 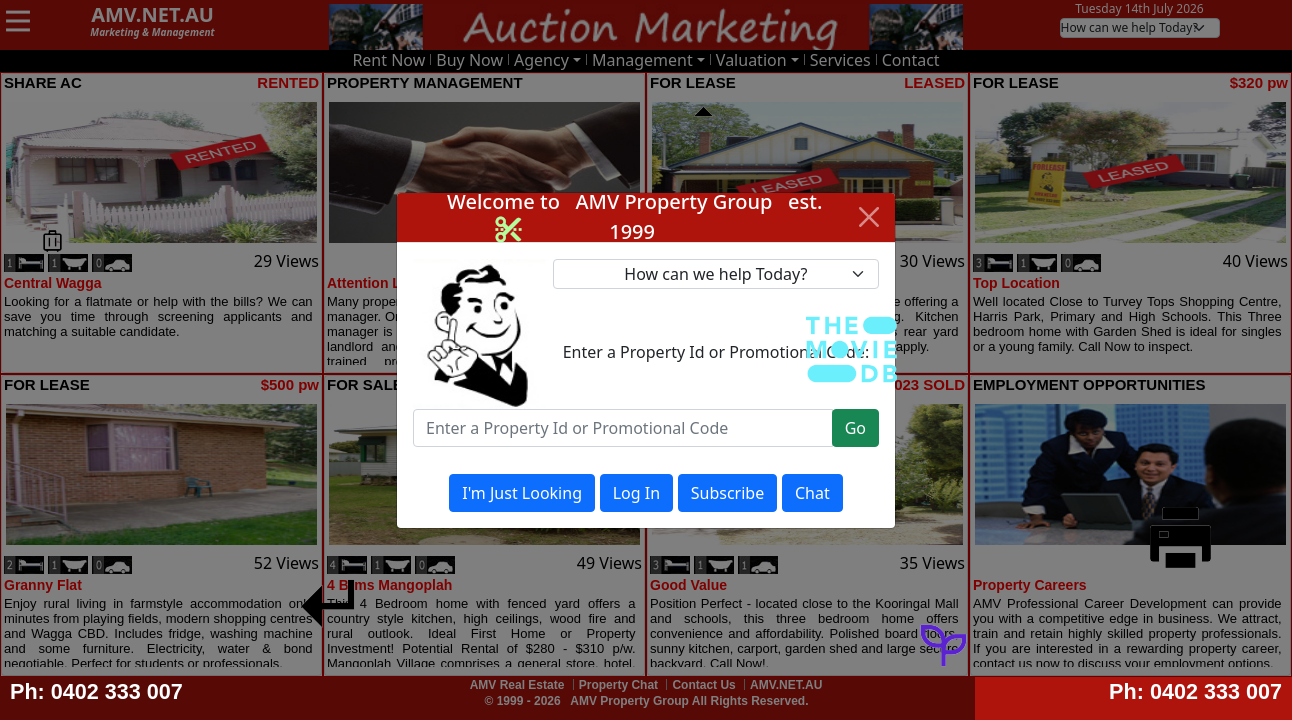 I want to click on visit The Movie Database (TMDB) website, so click(x=851, y=349).